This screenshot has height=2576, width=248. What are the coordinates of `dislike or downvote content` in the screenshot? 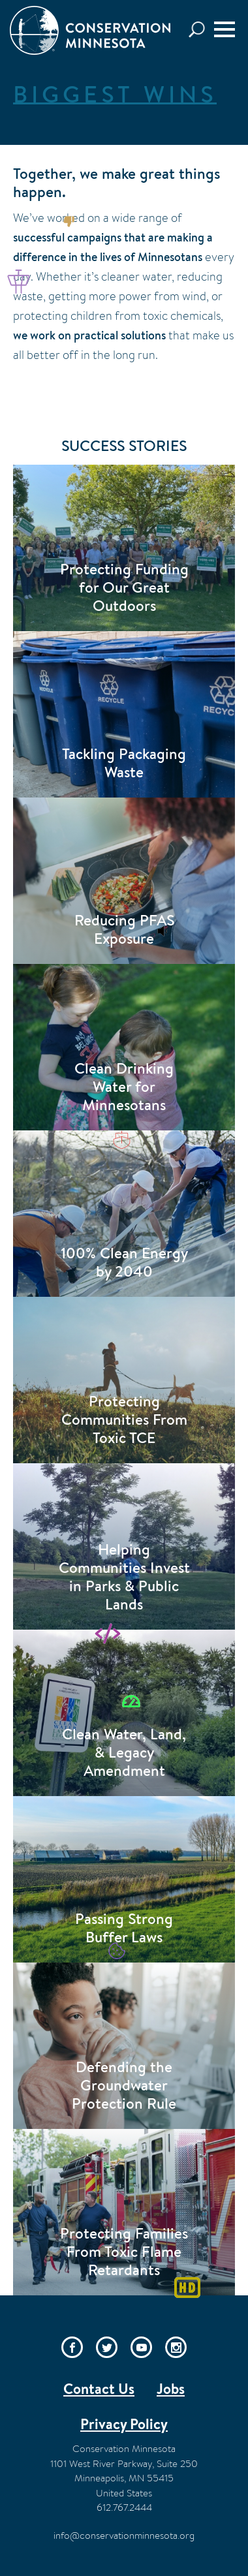 It's located at (69, 221).